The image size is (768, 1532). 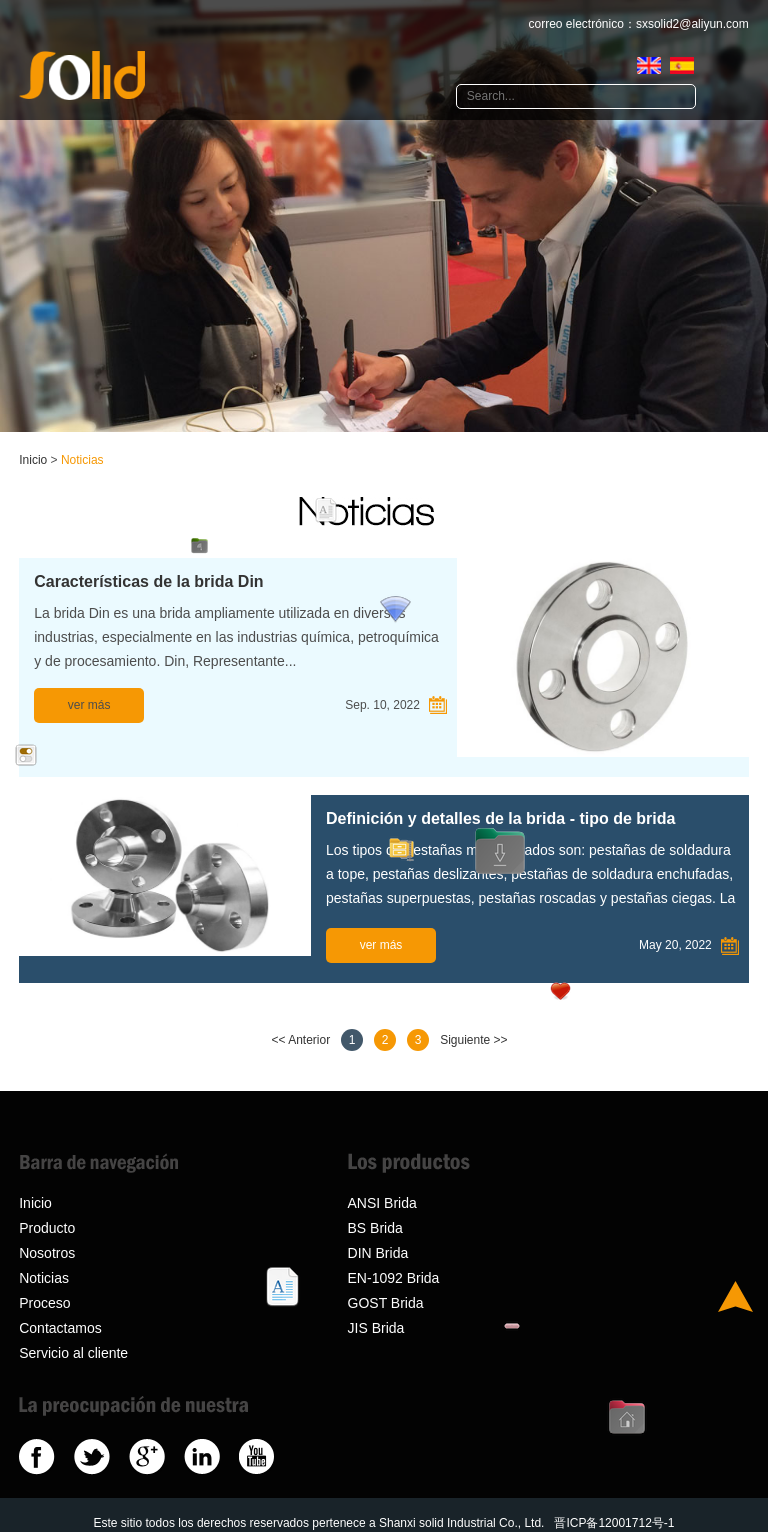 What do you see at coordinates (395, 608) in the screenshot?
I see `indicates wireless network connection status` at bounding box center [395, 608].